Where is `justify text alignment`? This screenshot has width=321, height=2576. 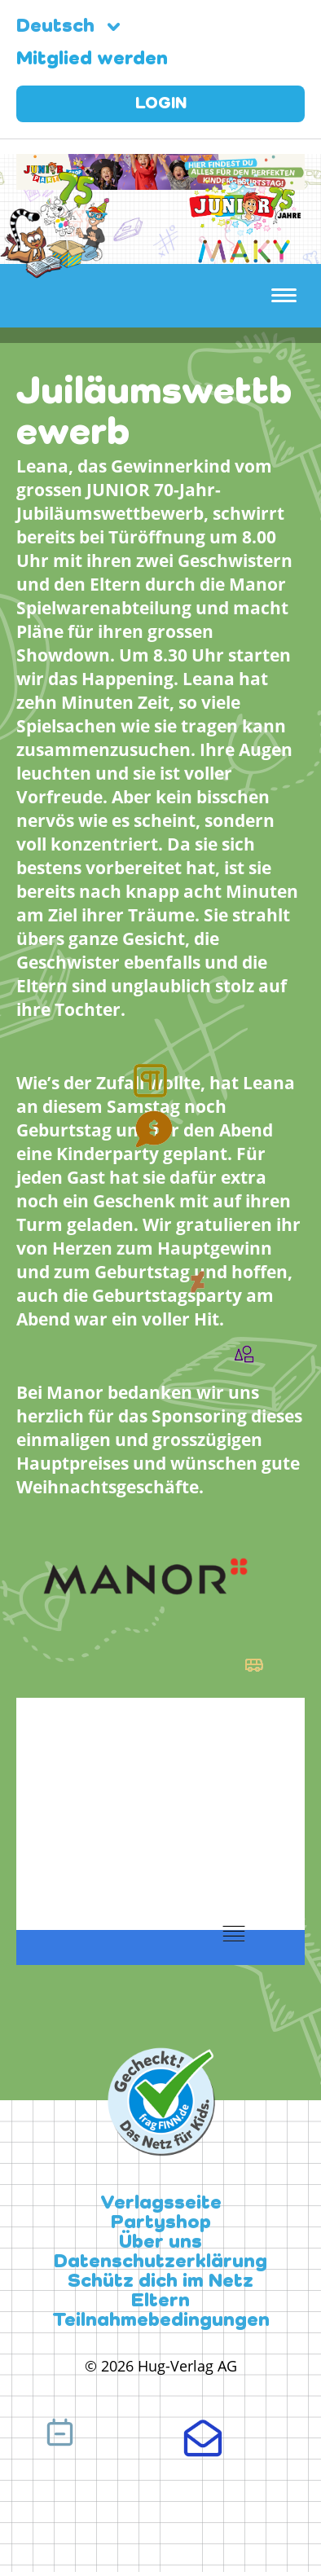
justify text alignment is located at coordinates (234, 1934).